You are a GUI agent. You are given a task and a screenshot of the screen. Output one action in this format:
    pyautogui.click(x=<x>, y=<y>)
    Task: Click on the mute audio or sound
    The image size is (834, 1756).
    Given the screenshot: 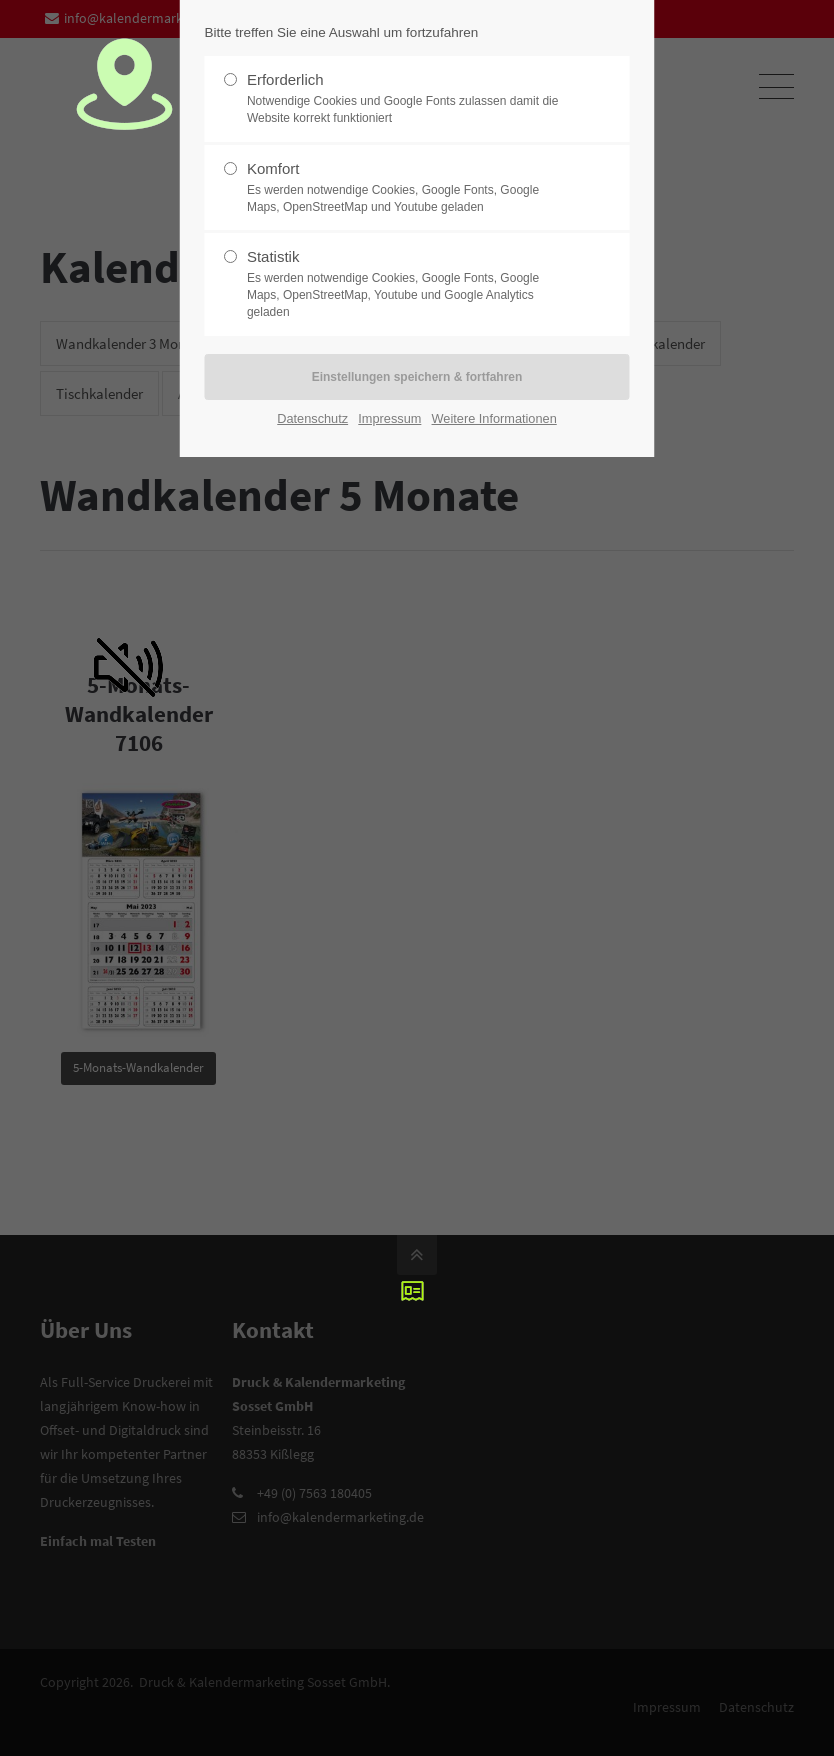 What is the action you would take?
    pyautogui.click(x=128, y=667)
    